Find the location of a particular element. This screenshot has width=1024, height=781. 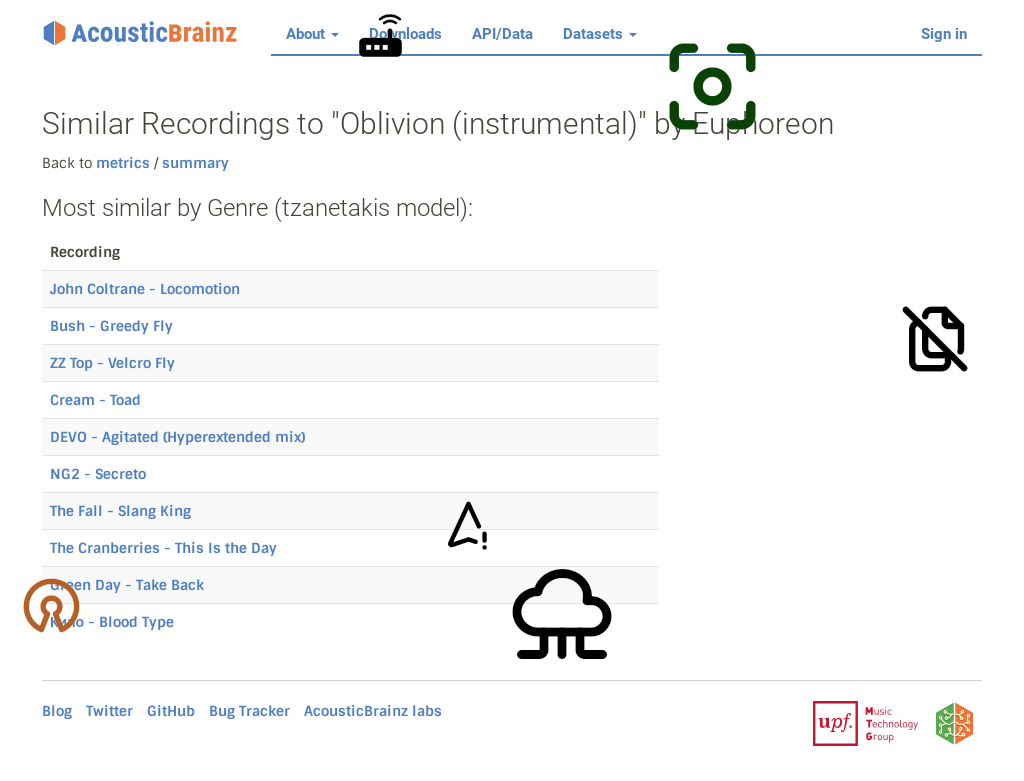

access cloud computing services is located at coordinates (562, 614).